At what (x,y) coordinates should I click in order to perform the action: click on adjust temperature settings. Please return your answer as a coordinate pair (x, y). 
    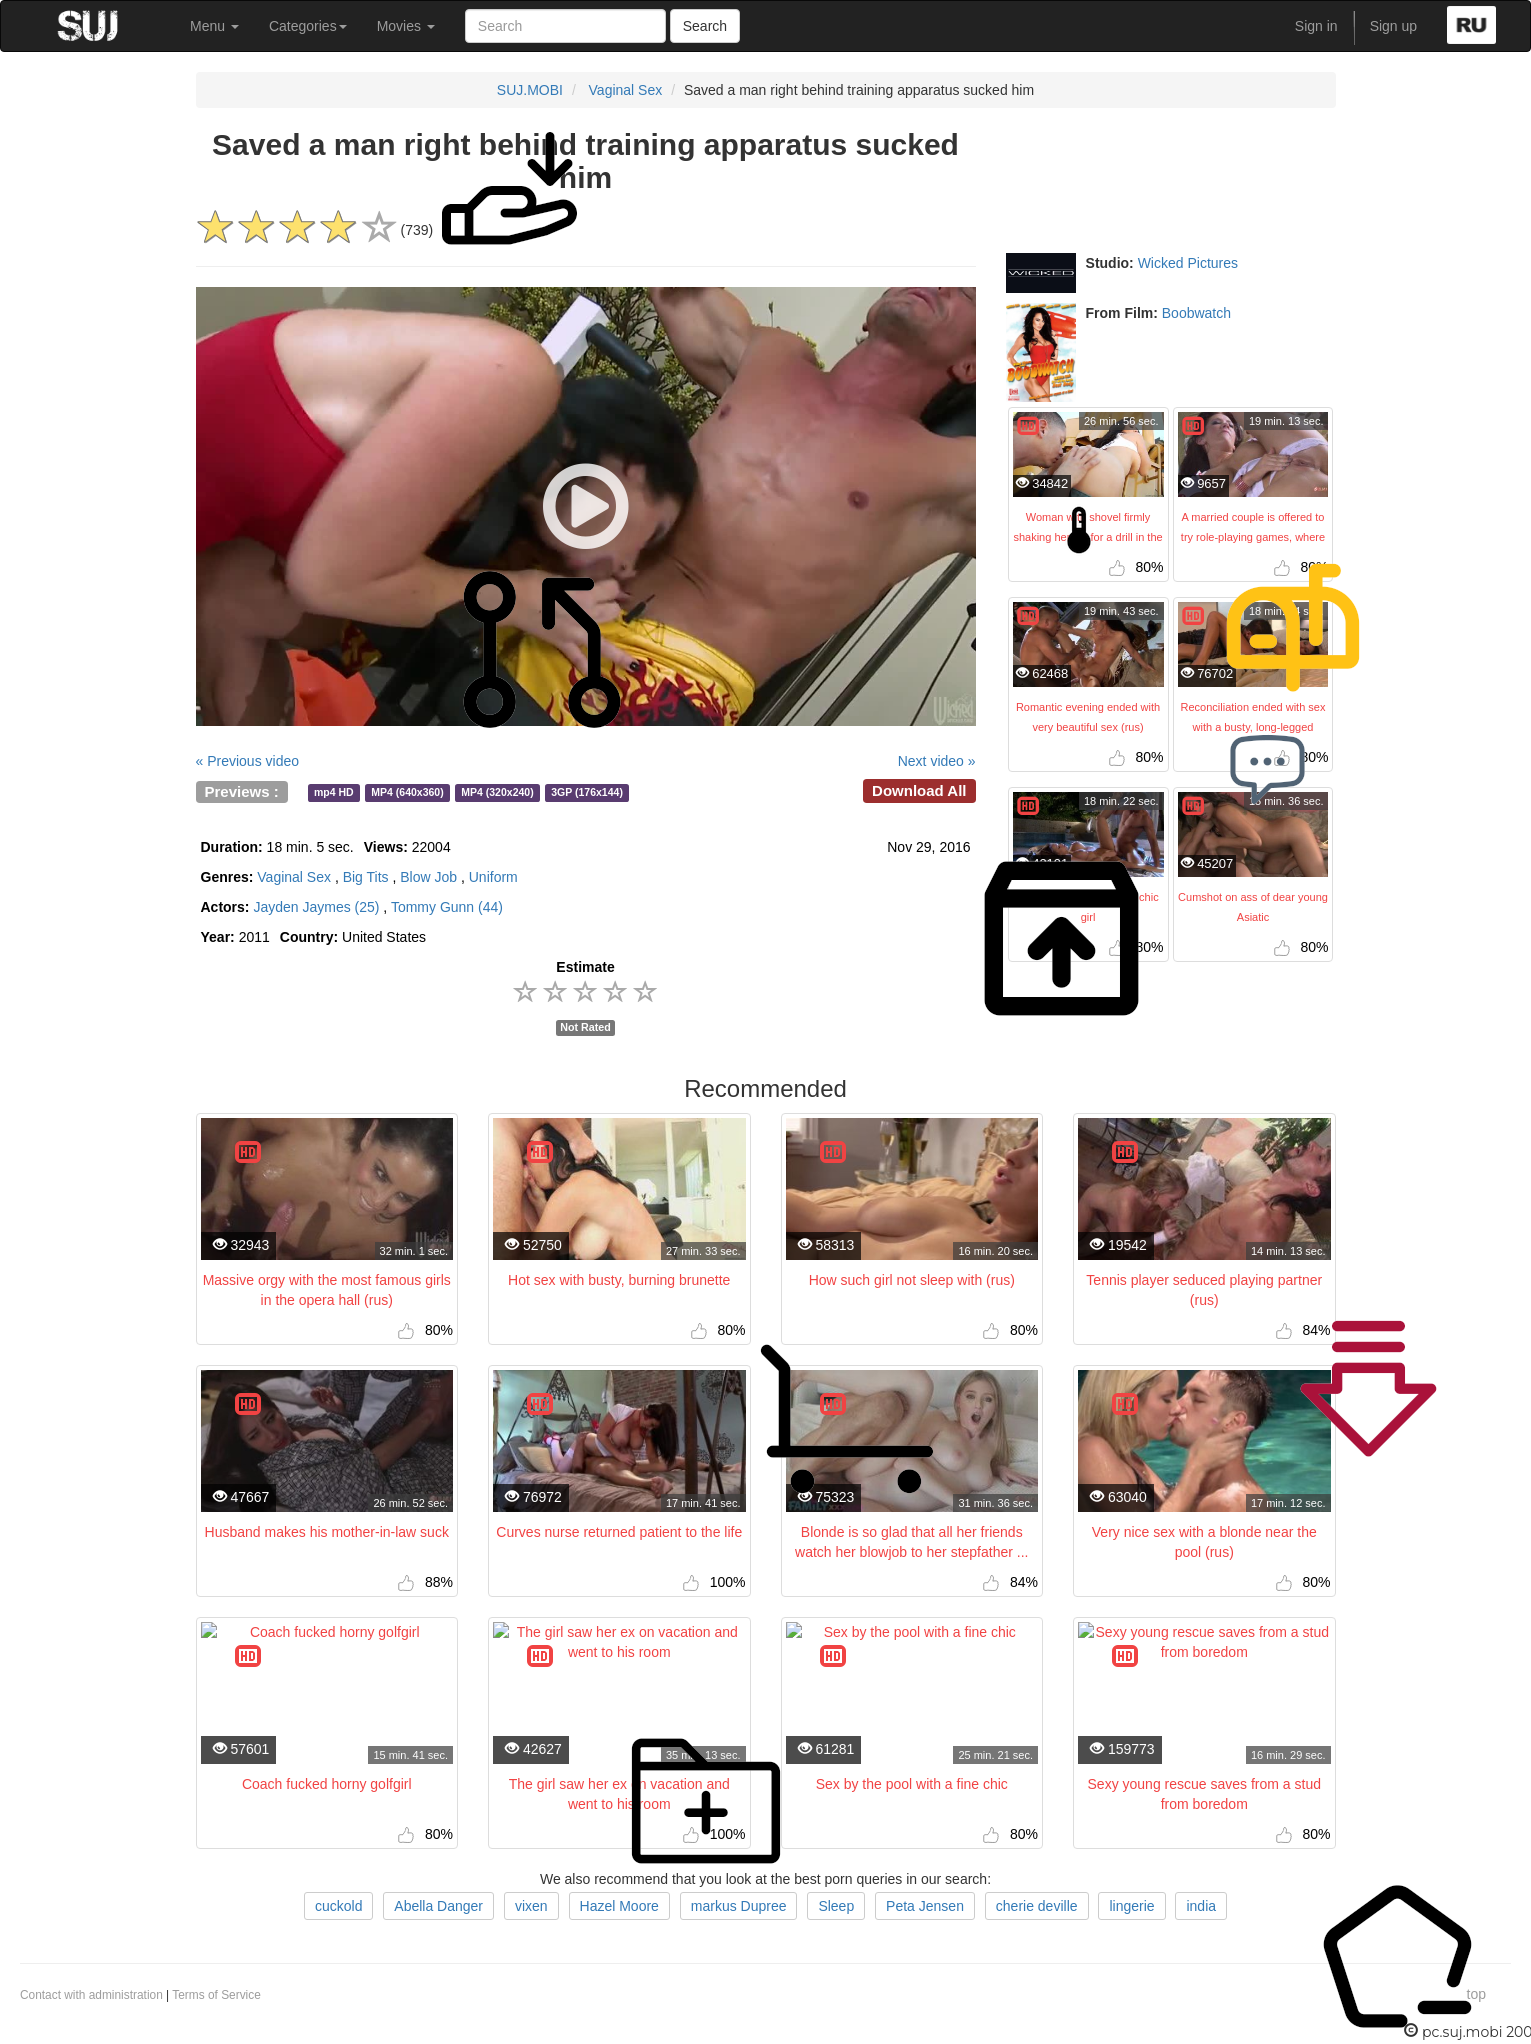
    Looking at the image, I should click on (1079, 530).